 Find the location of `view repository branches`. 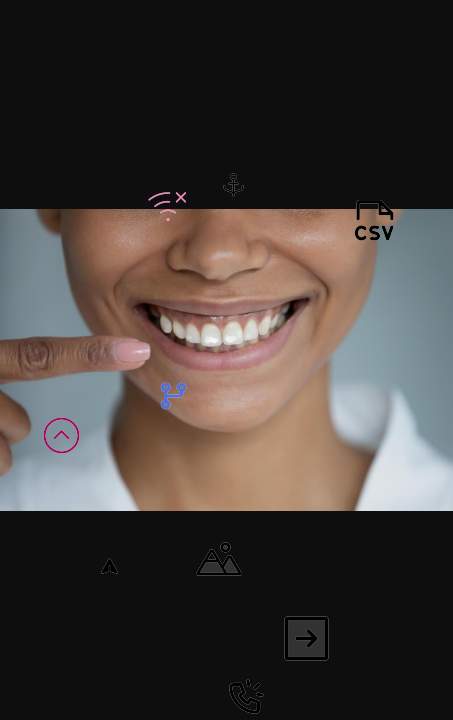

view repository branches is located at coordinates (172, 396).